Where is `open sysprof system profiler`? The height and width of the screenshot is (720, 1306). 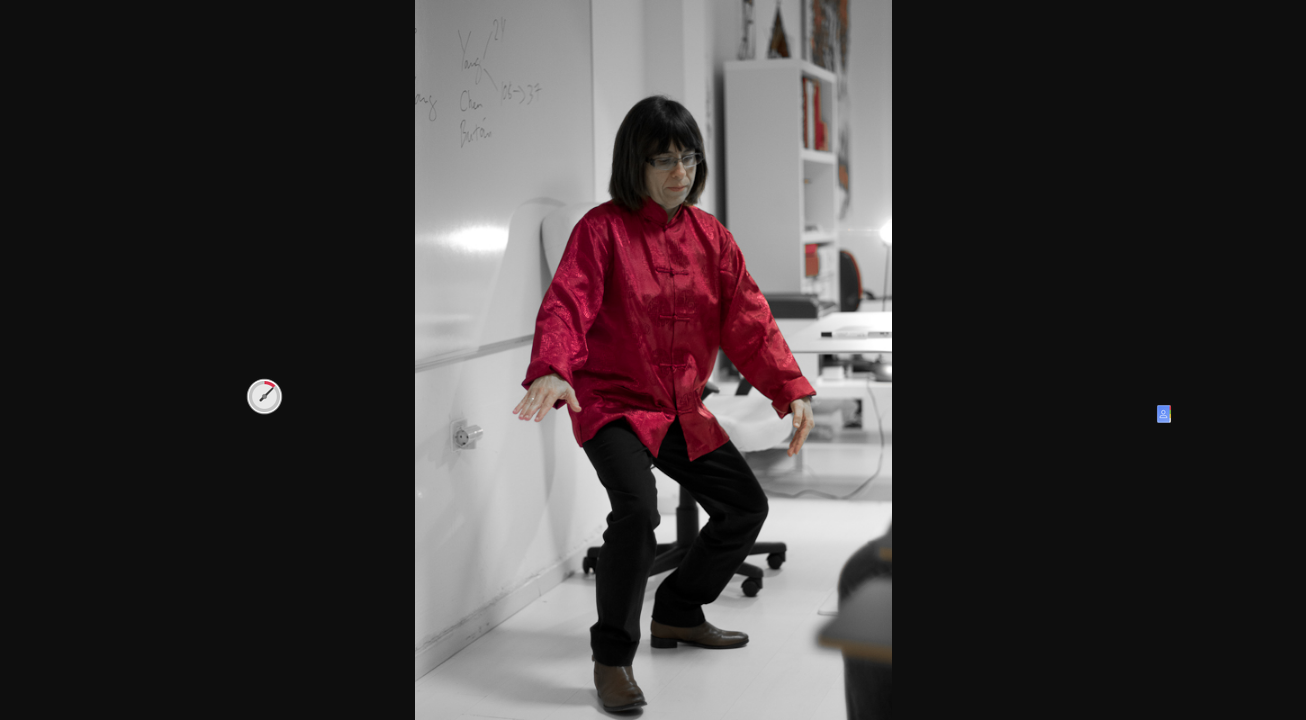 open sysprof system profiler is located at coordinates (264, 396).